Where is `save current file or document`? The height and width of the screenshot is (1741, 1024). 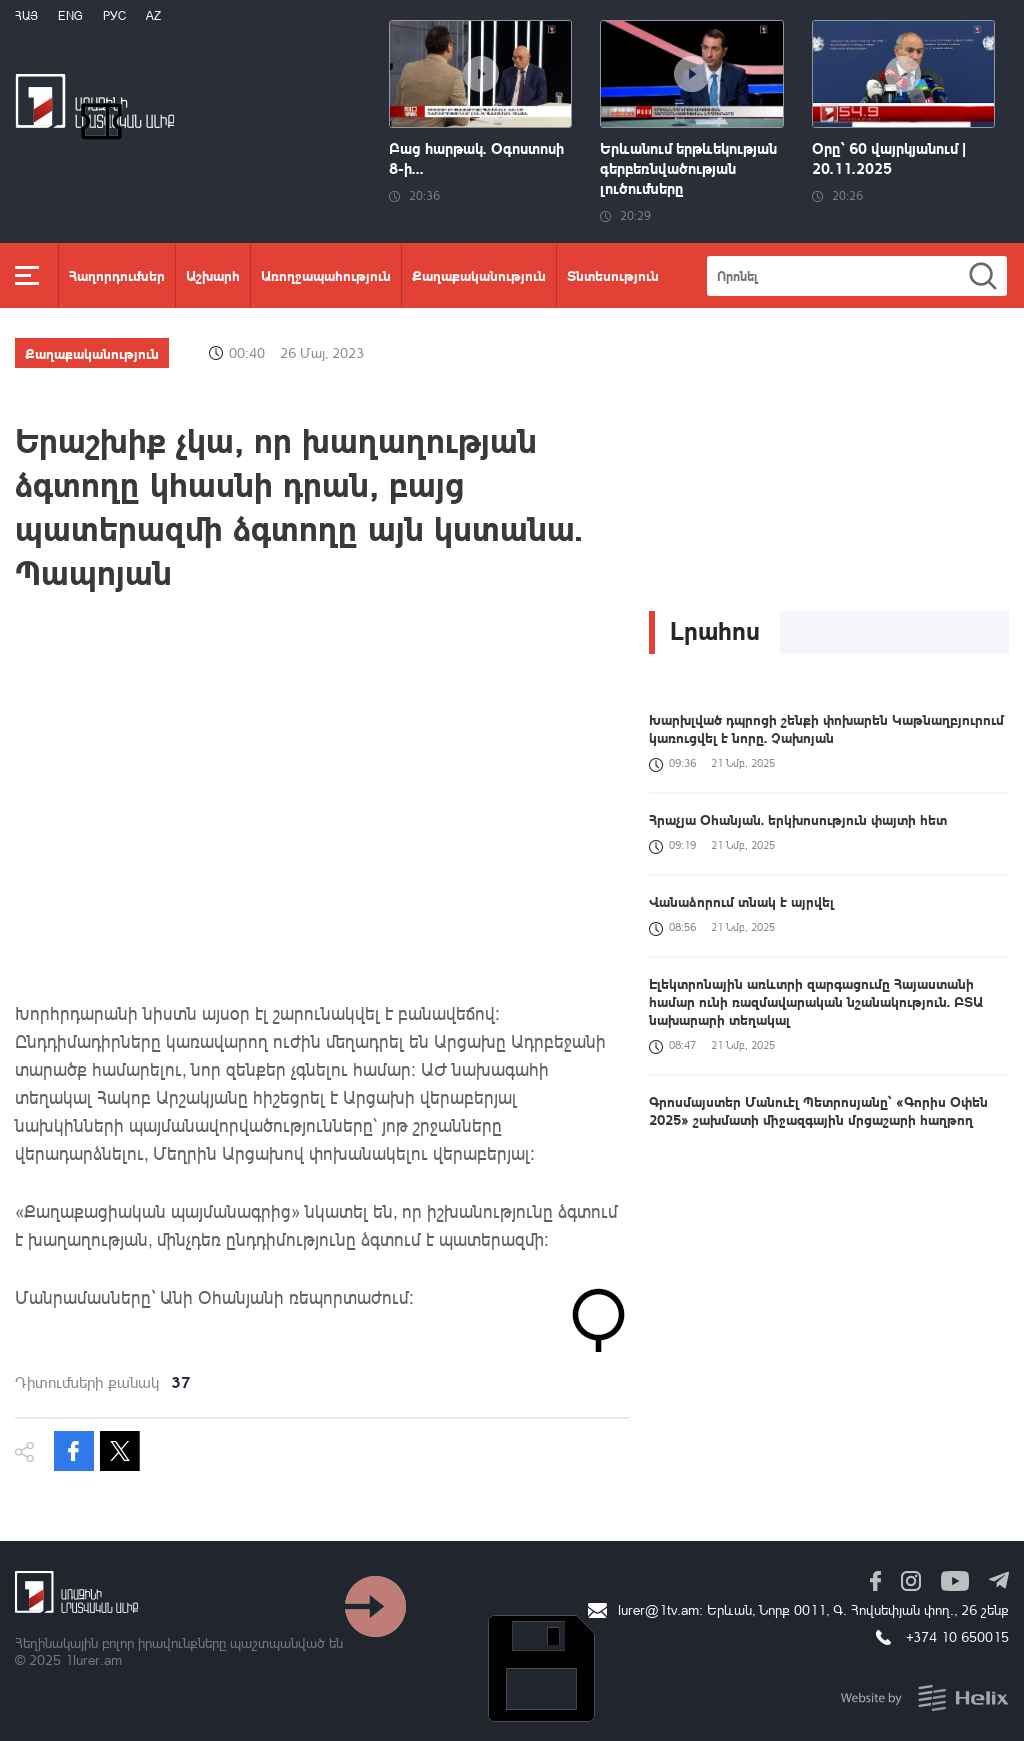 save current file or document is located at coordinates (541, 1668).